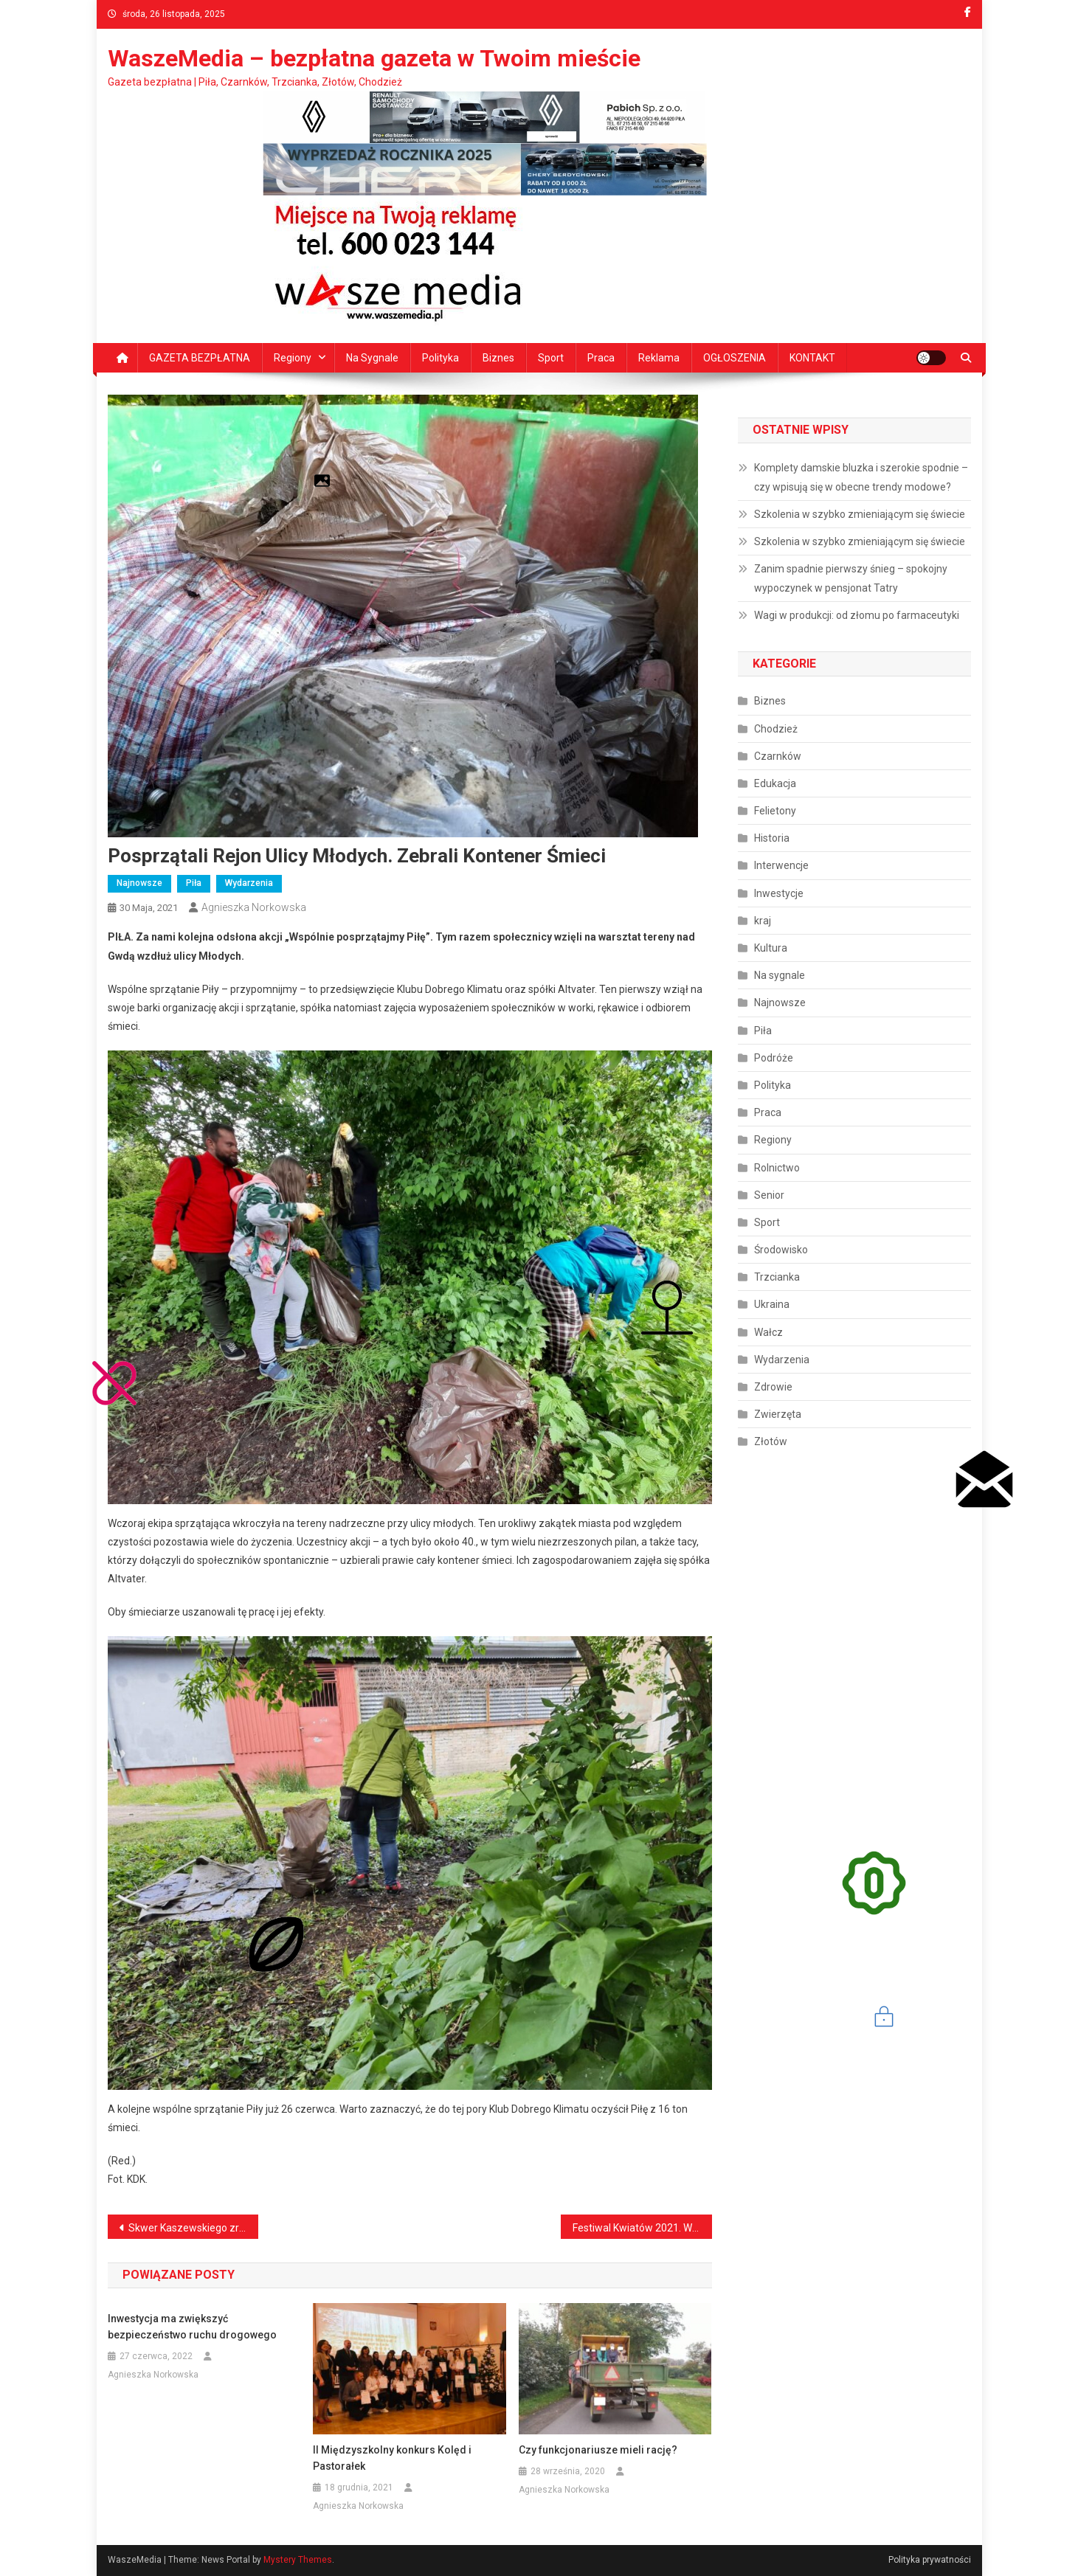 The width and height of the screenshot is (1078, 2576). Describe the element at coordinates (984, 1479) in the screenshot. I see `an opened or read email message` at that location.